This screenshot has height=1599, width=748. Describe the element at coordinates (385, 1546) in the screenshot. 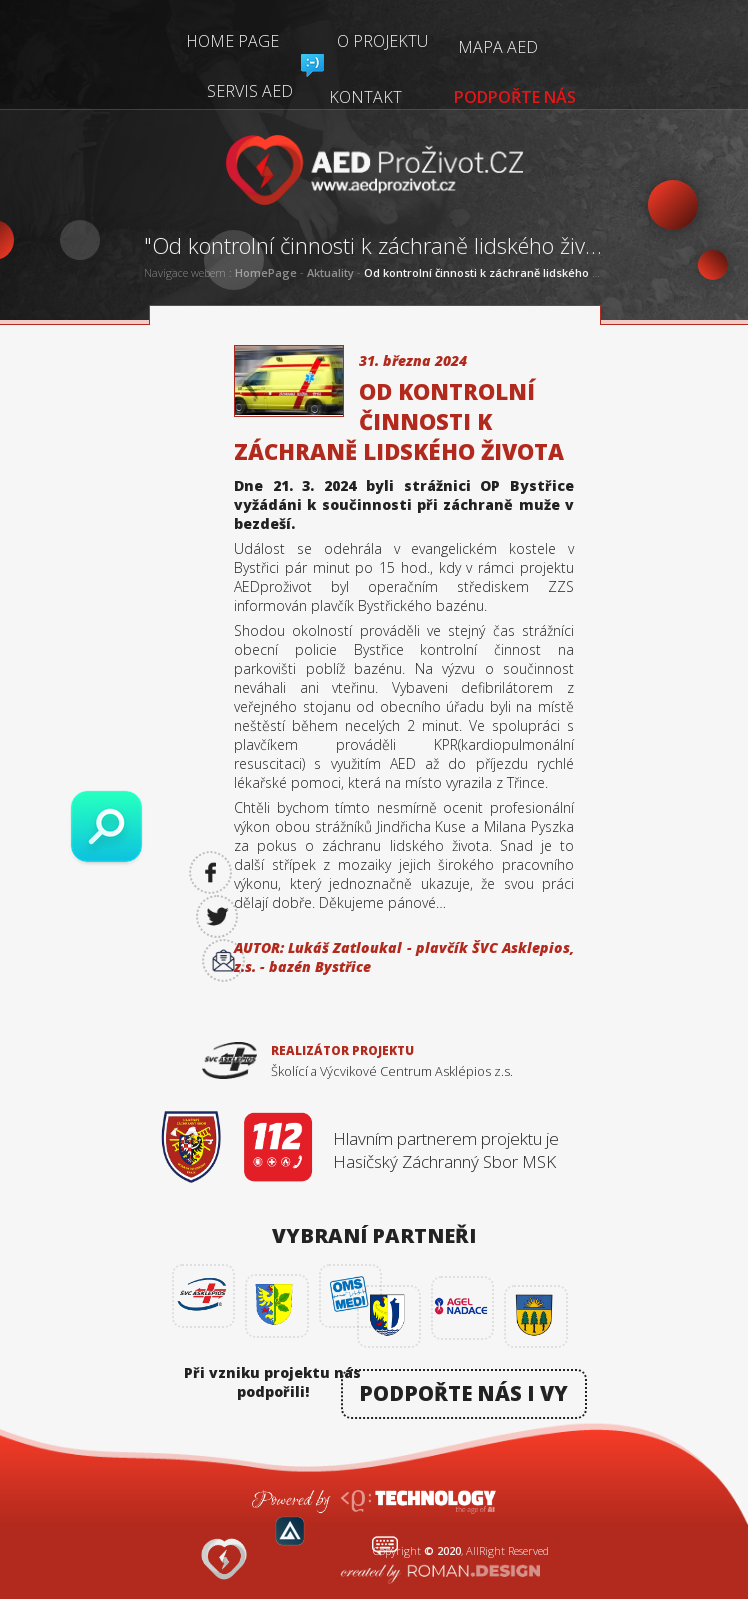

I see `indicates virtual keyboard is active` at that location.